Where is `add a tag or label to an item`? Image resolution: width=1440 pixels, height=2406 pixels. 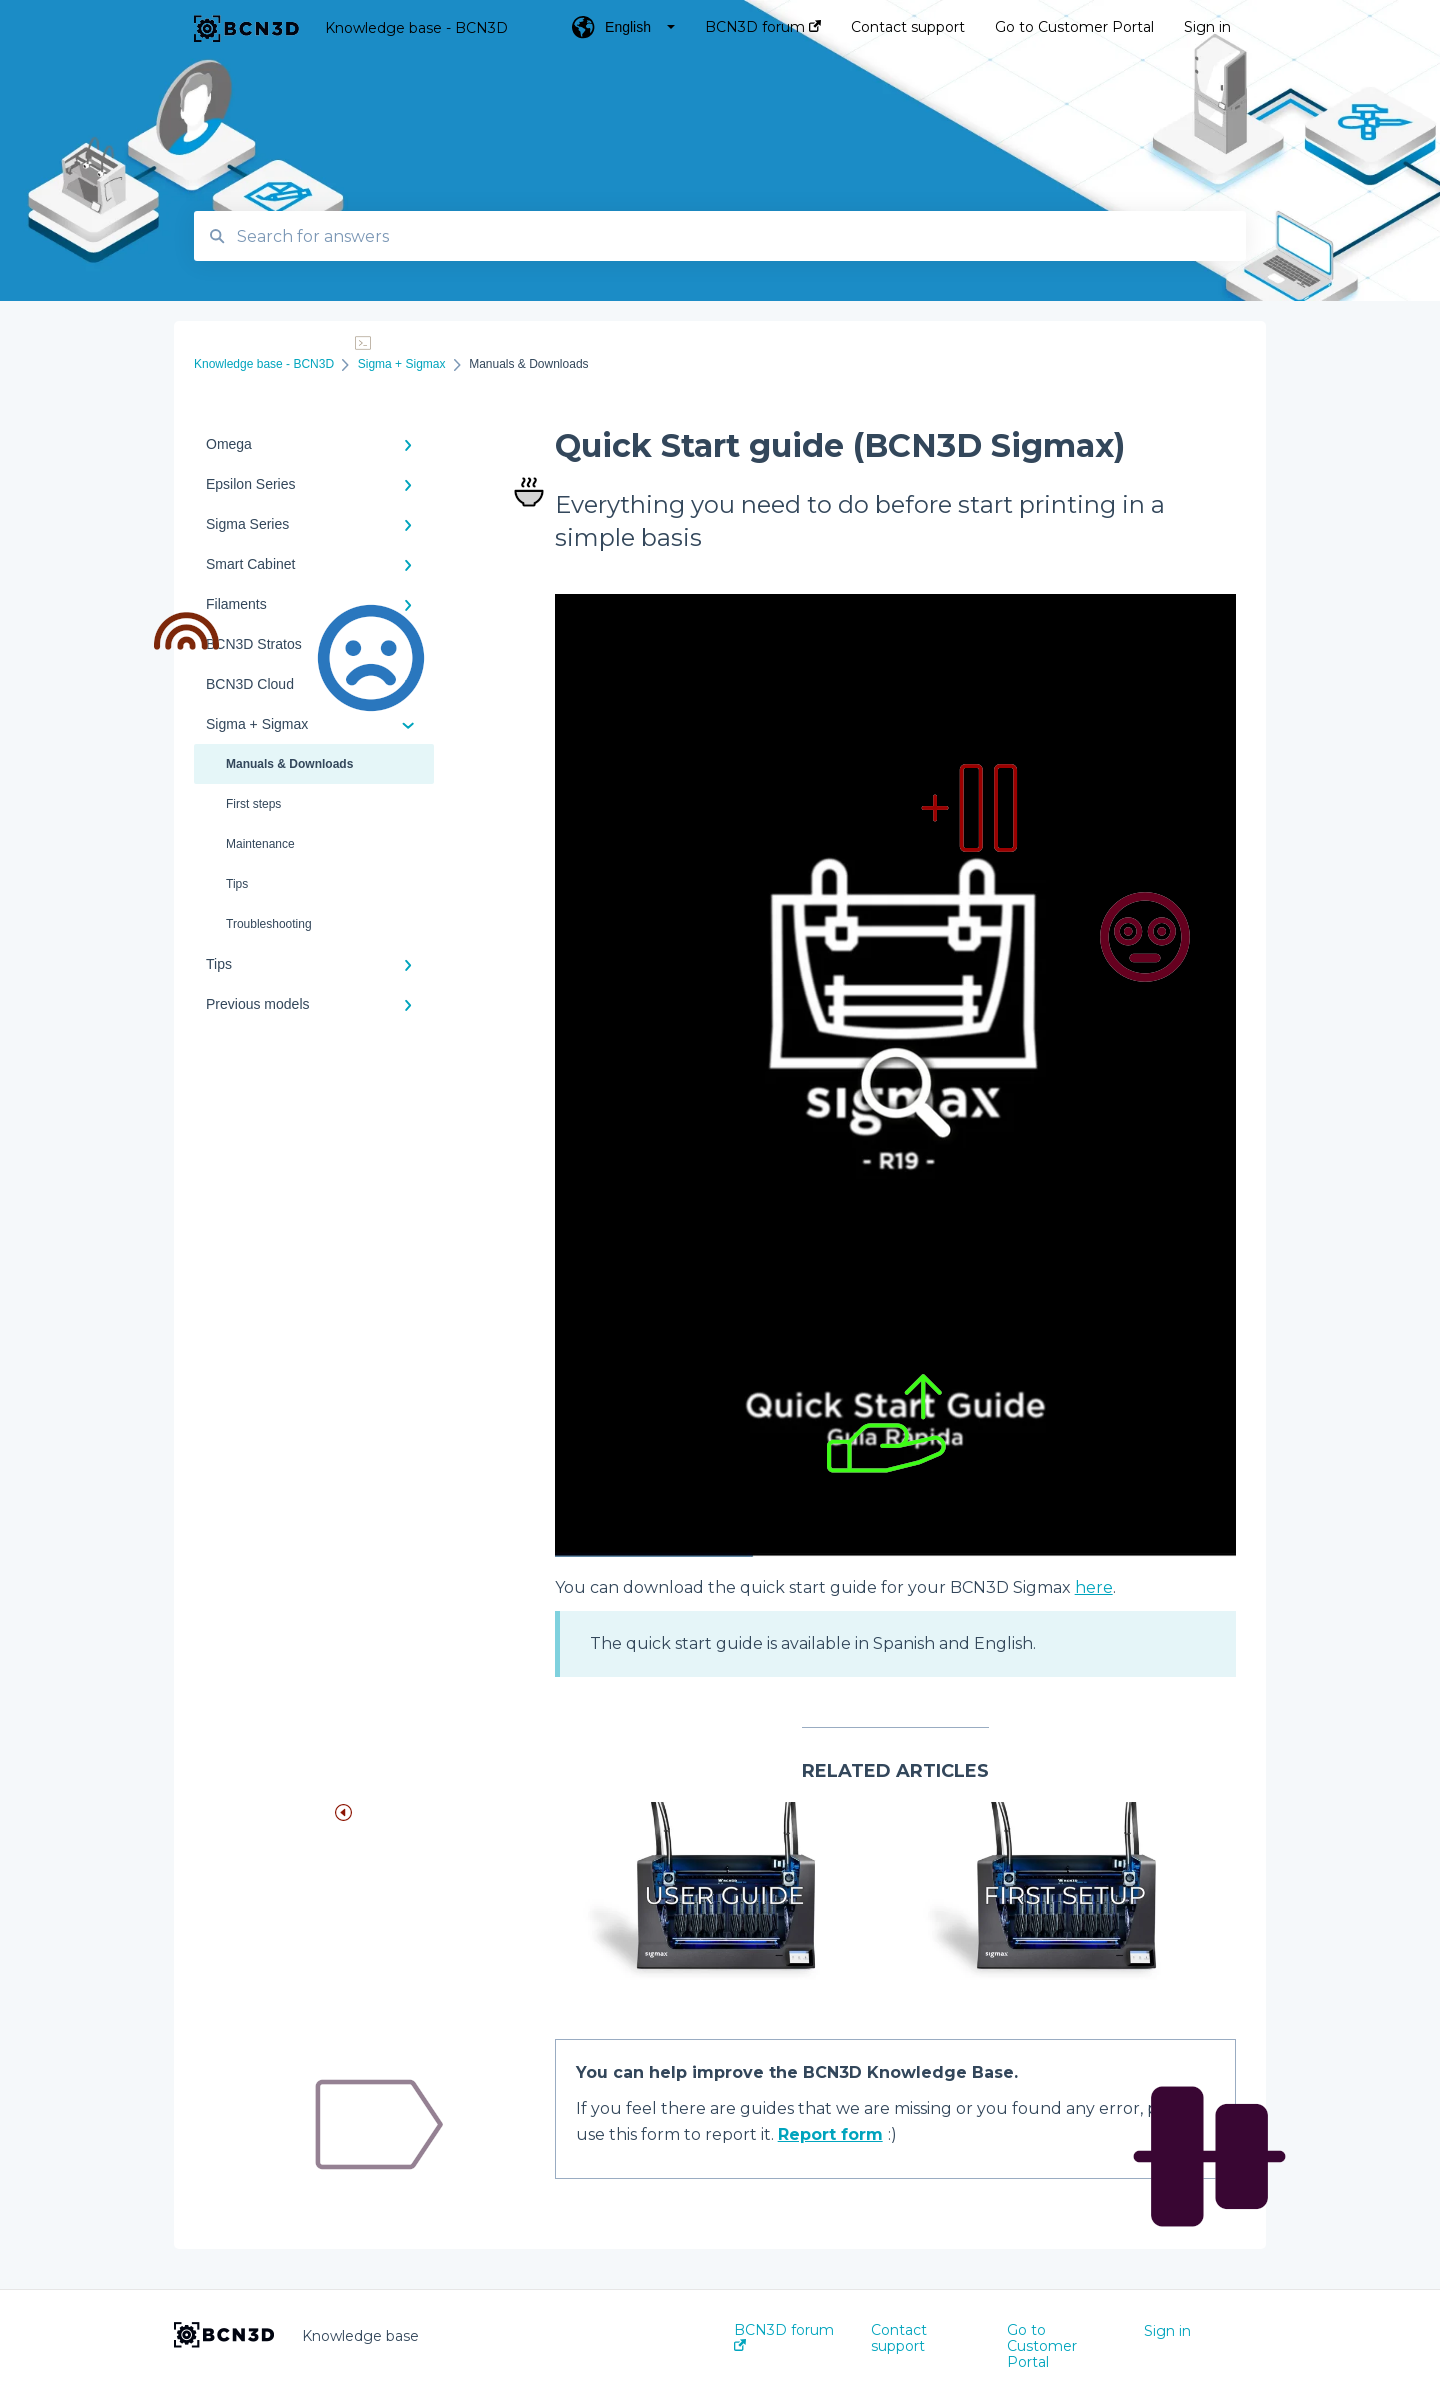
add a tag or label to an item is located at coordinates (374, 2124).